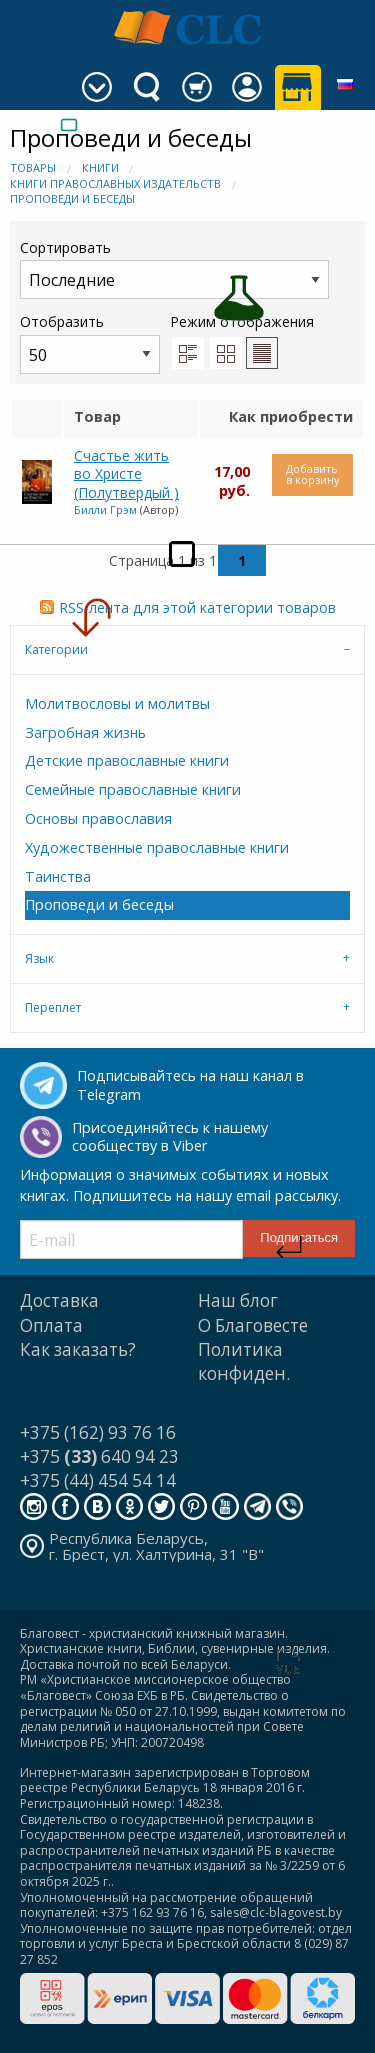  What do you see at coordinates (288, 1662) in the screenshot?
I see `vue.js file type indicator` at bounding box center [288, 1662].